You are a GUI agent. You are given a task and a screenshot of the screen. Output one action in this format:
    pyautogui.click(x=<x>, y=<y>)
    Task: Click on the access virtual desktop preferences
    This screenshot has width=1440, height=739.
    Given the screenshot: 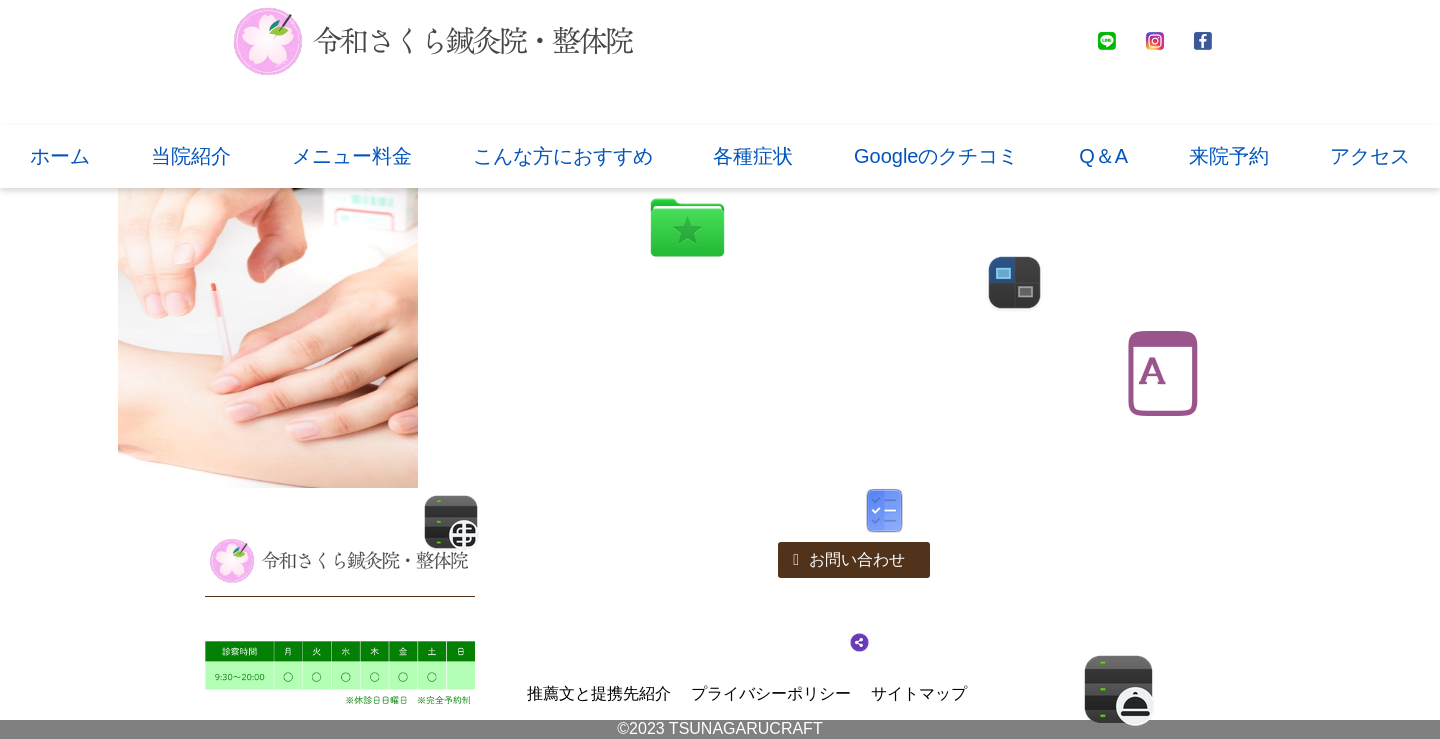 What is the action you would take?
    pyautogui.click(x=1014, y=283)
    